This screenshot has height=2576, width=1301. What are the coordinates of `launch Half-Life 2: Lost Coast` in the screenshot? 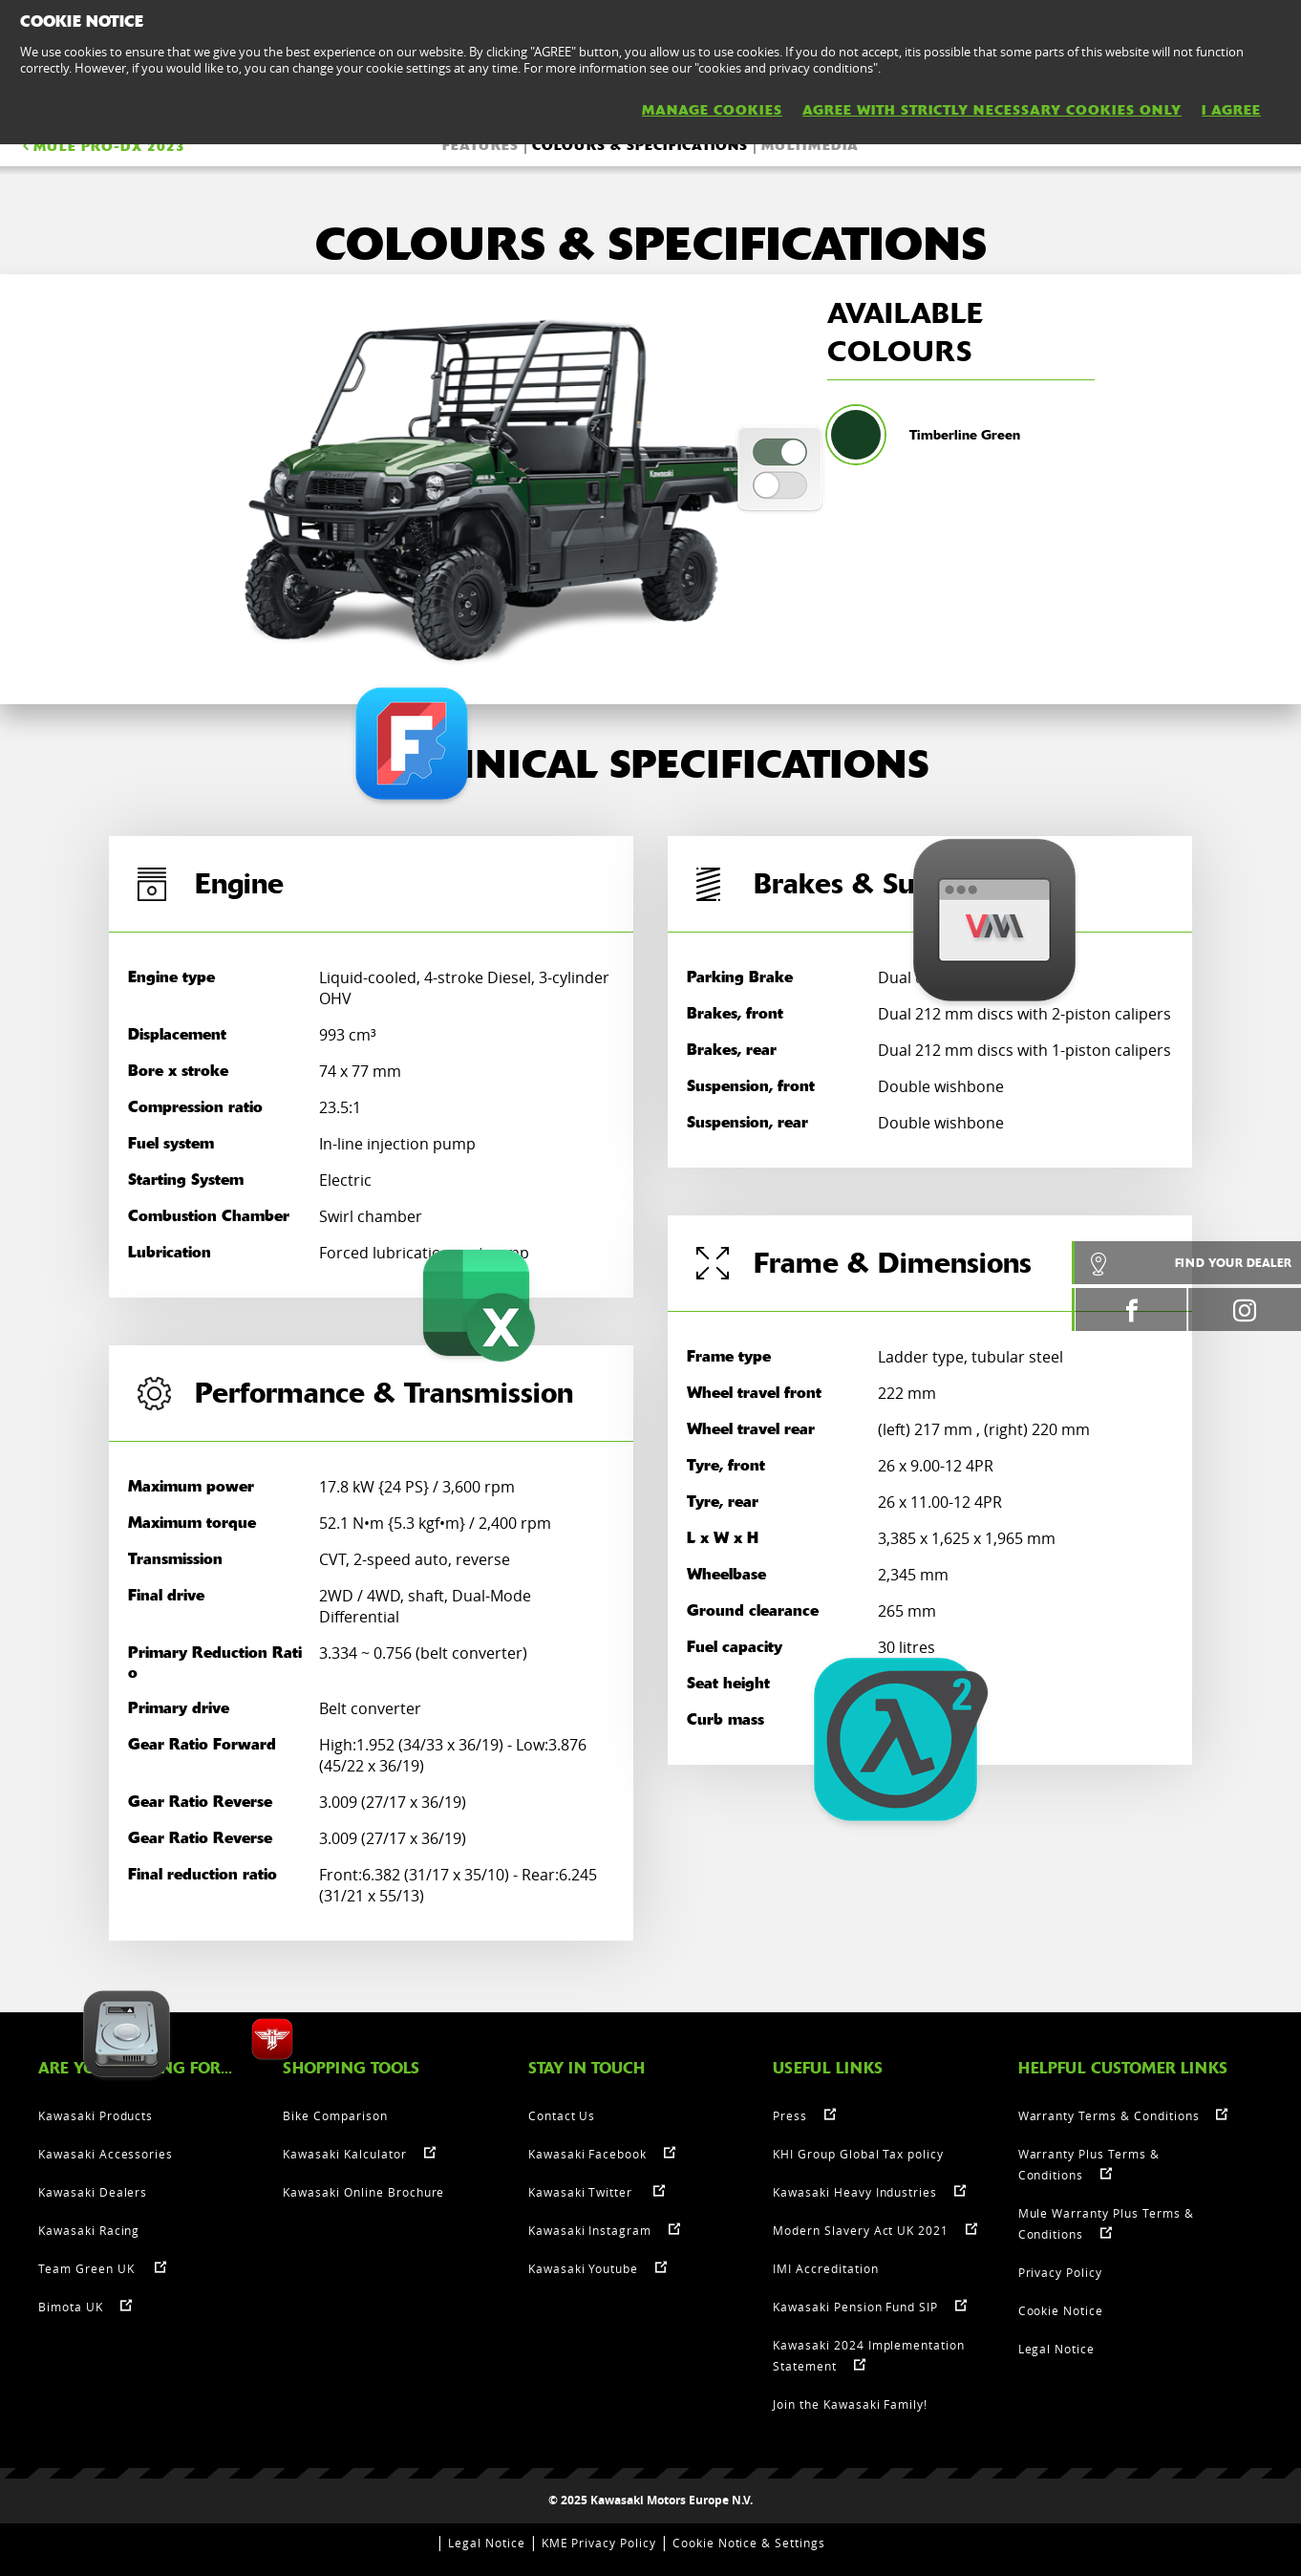 It's located at (895, 1739).